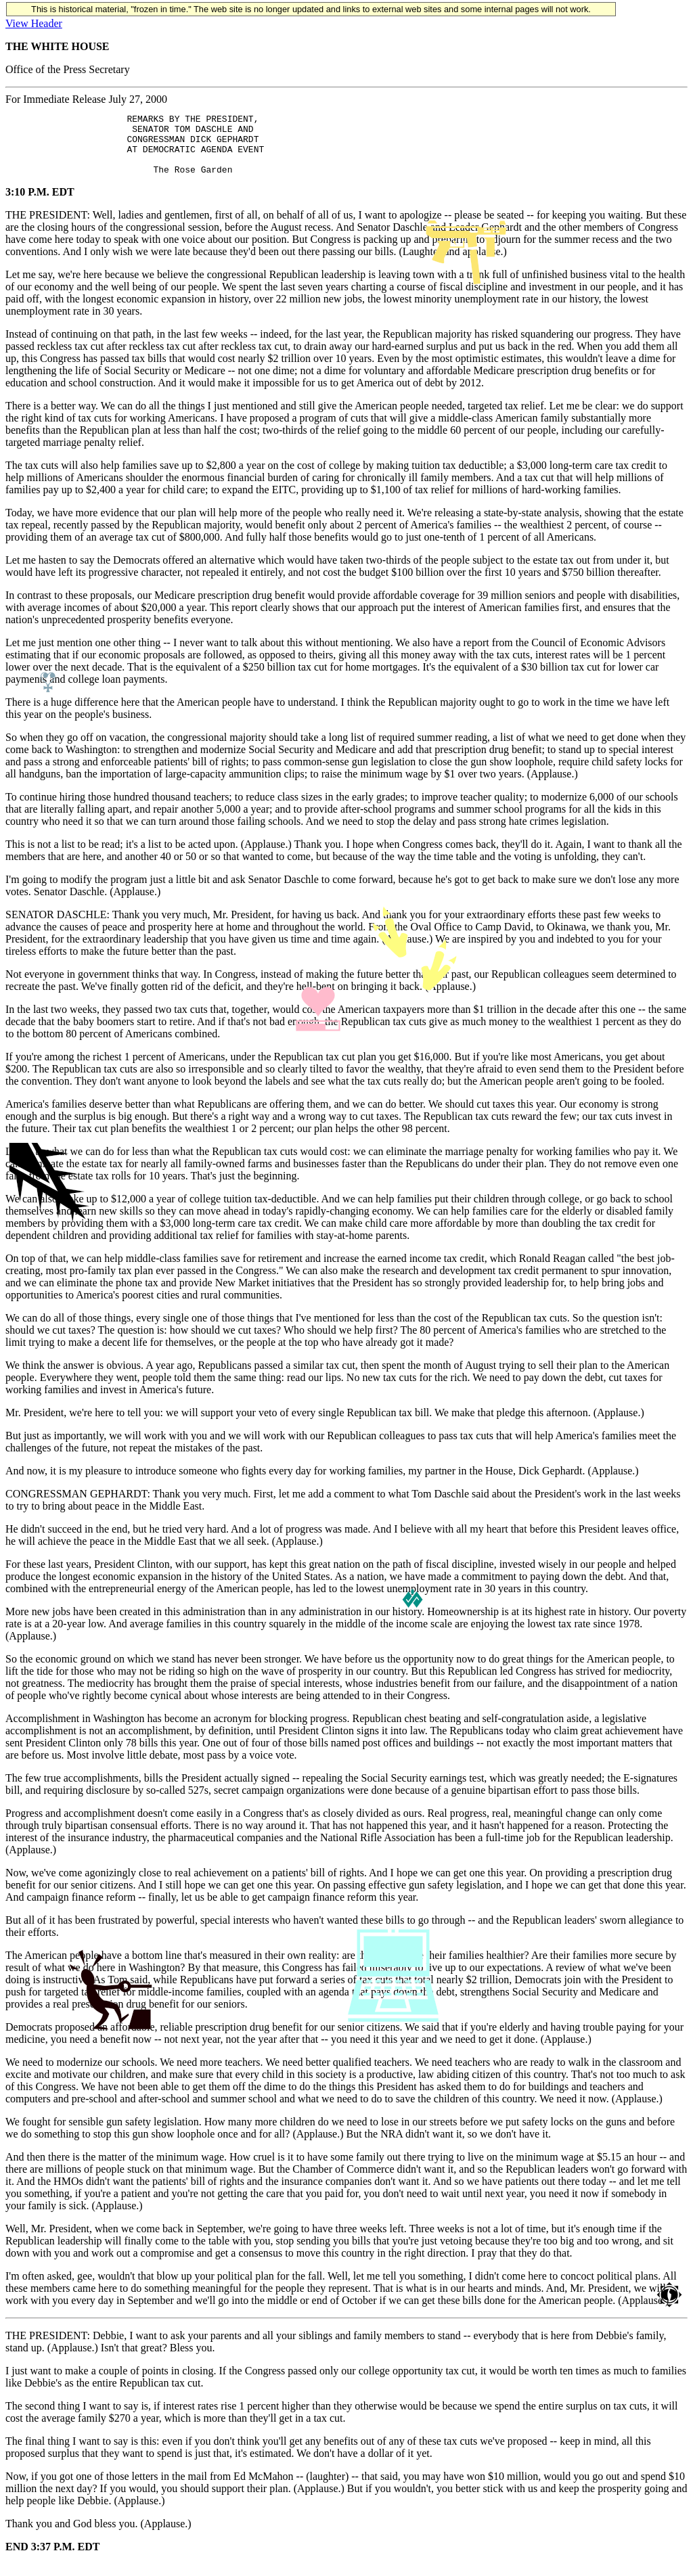 The width and height of the screenshot is (693, 2576). I want to click on select spiked tail attack for creature, so click(48, 1182).